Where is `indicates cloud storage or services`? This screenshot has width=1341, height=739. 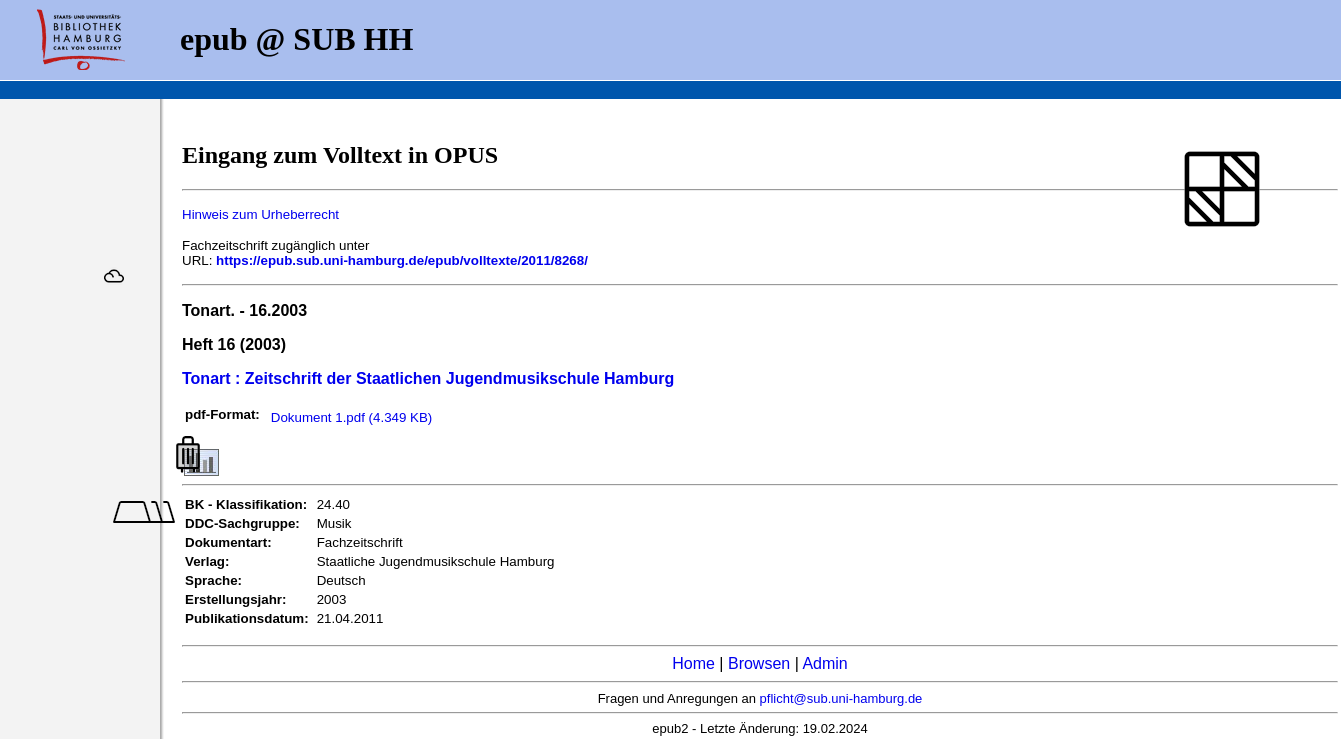
indicates cloud storage or services is located at coordinates (114, 276).